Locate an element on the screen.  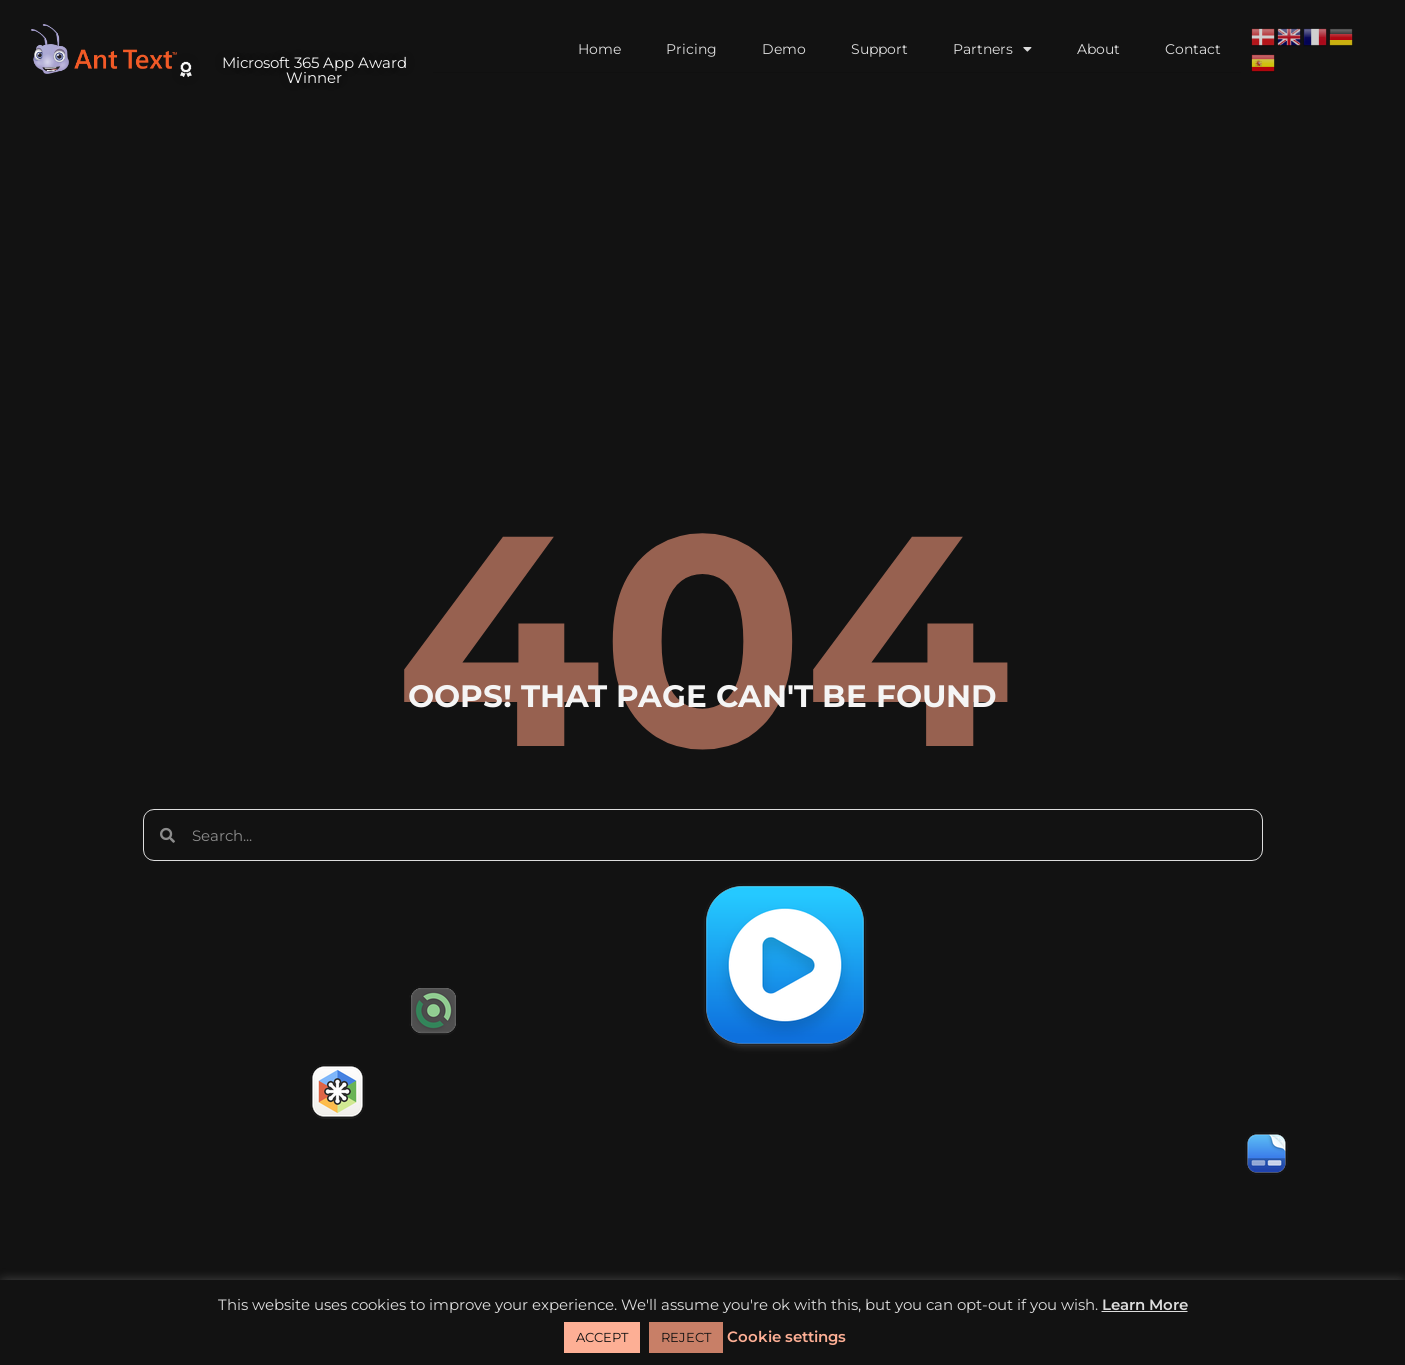
open boxy svg vector graphics editor is located at coordinates (337, 1091).